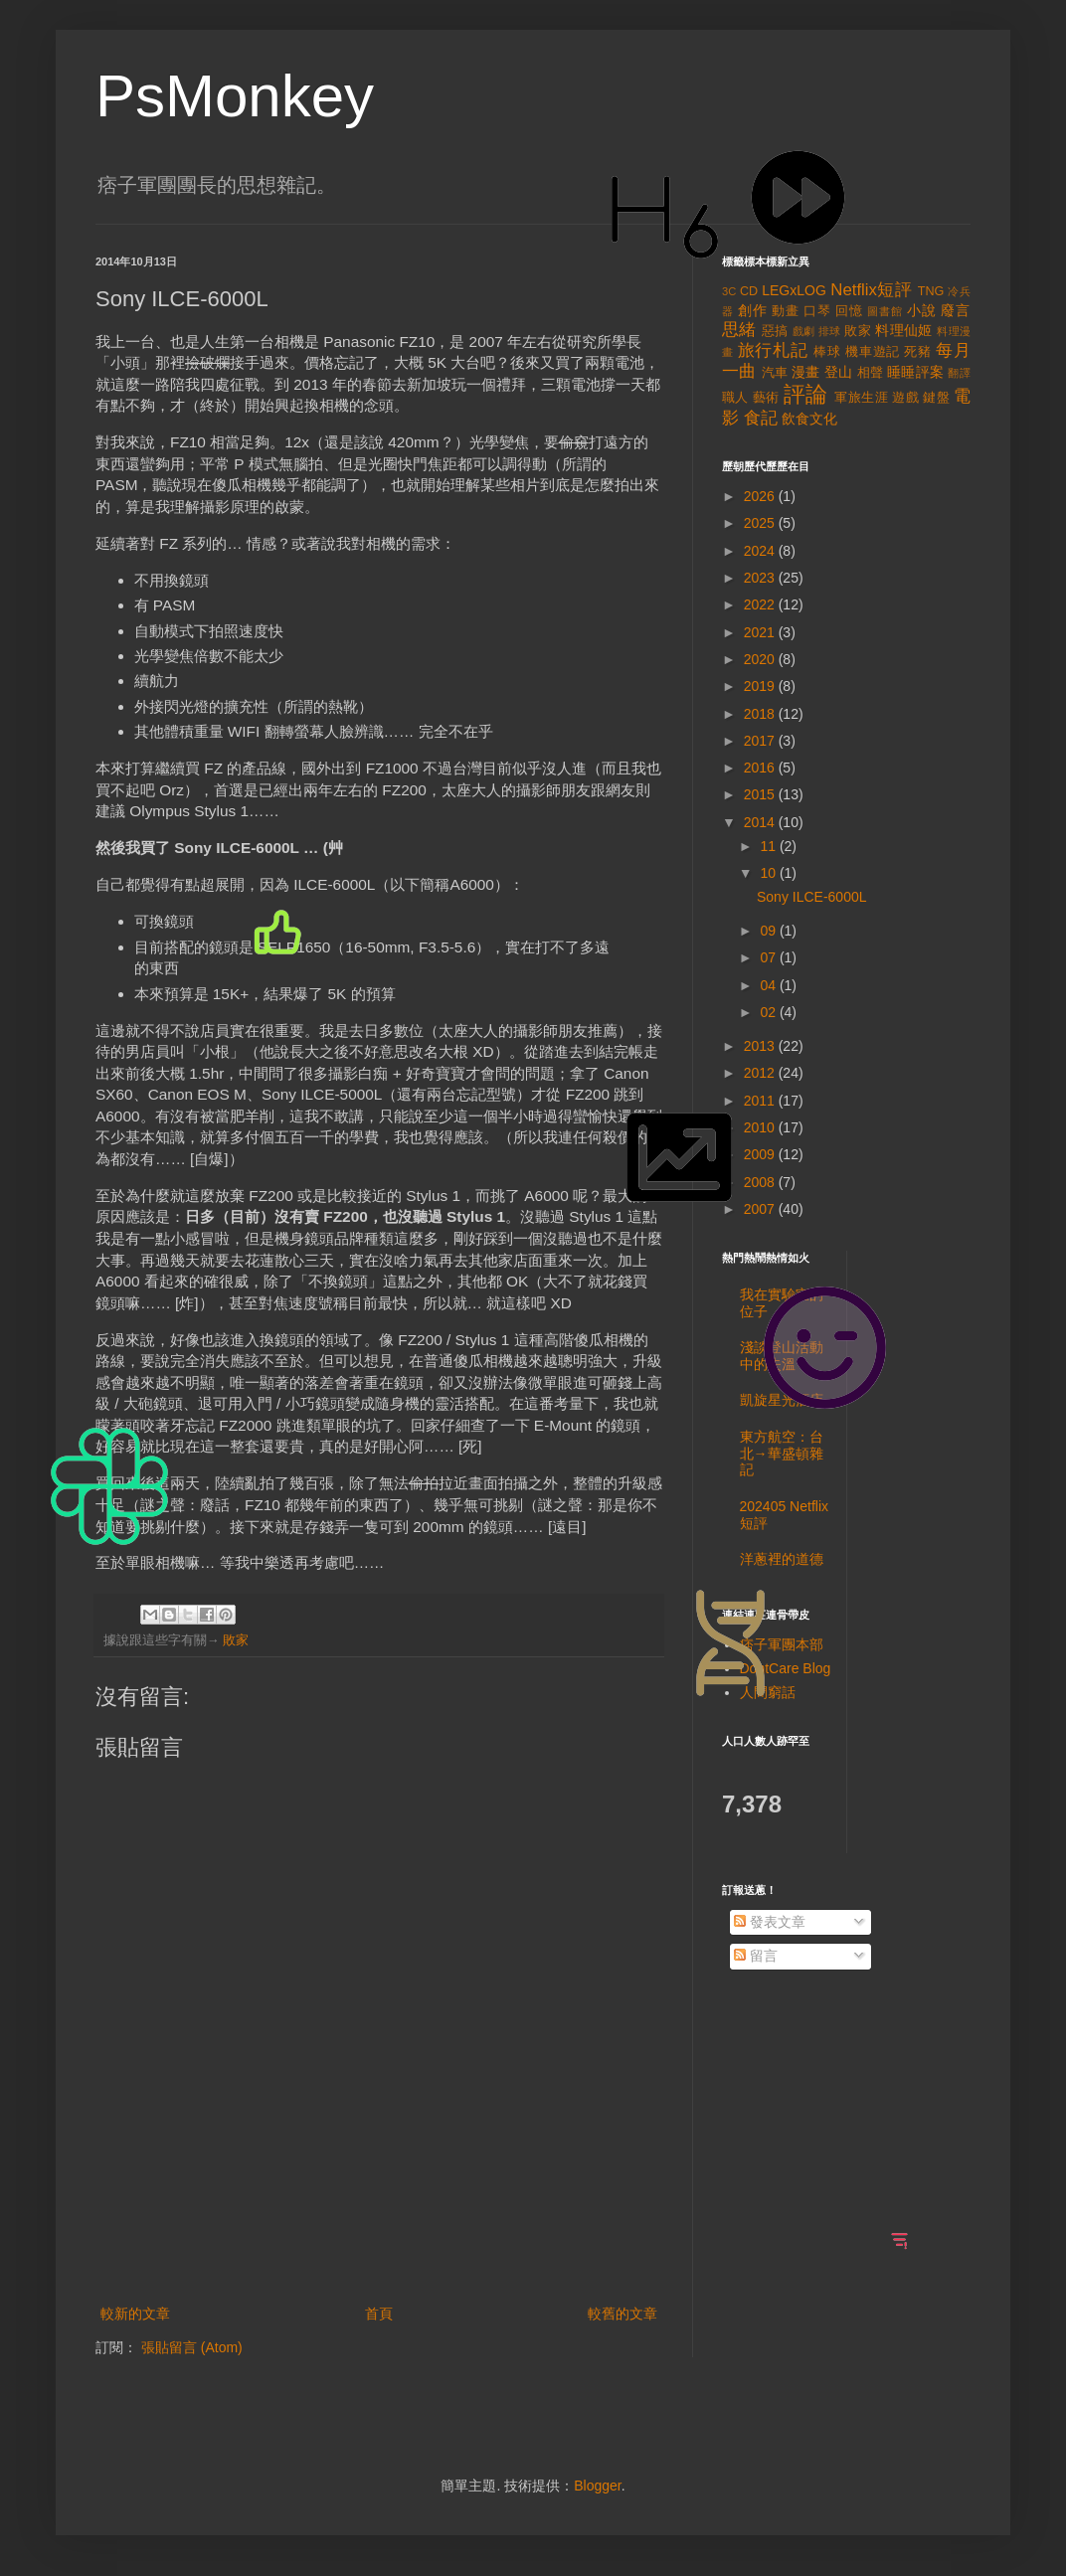 This screenshot has height=2576, width=1066. I want to click on insert a winking emoji or emoticon, so click(824, 1347).